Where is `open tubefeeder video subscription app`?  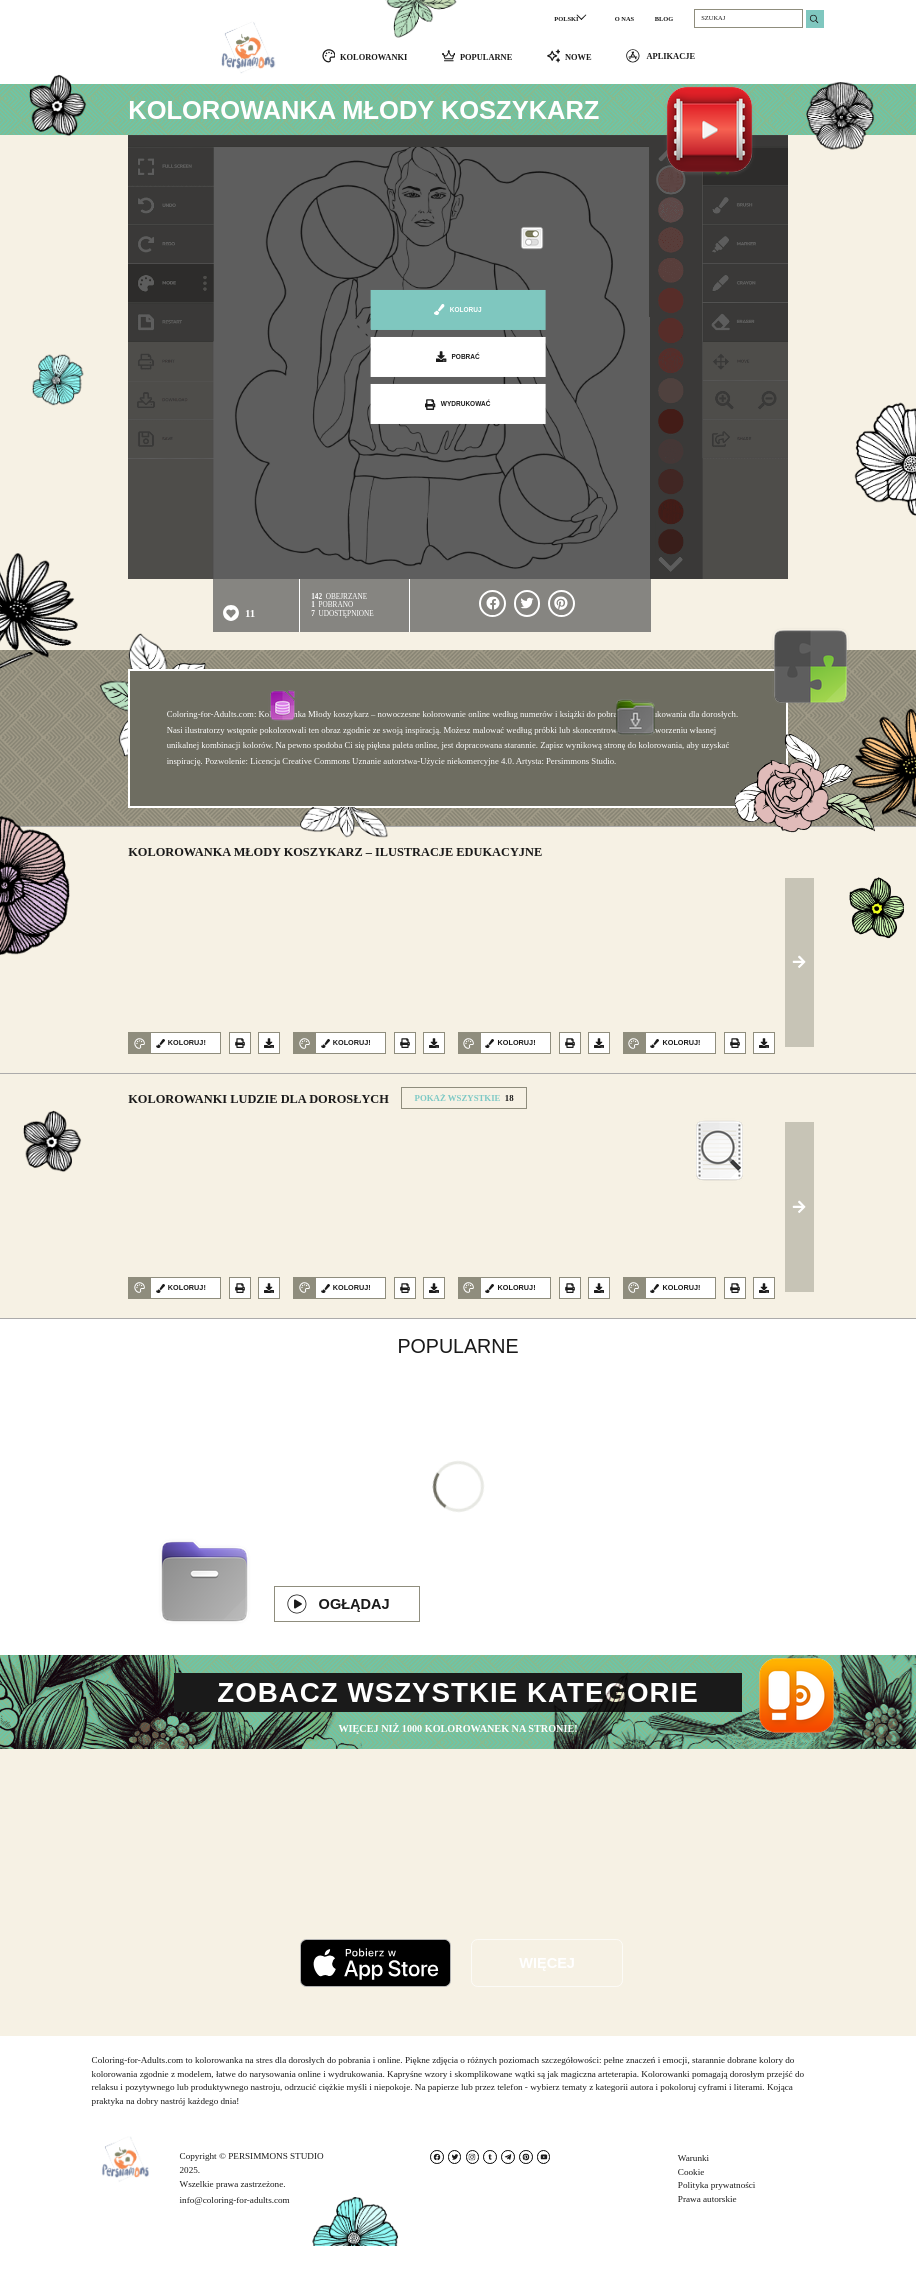
open tubefeeder video subscription app is located at coordinates (709, 129).